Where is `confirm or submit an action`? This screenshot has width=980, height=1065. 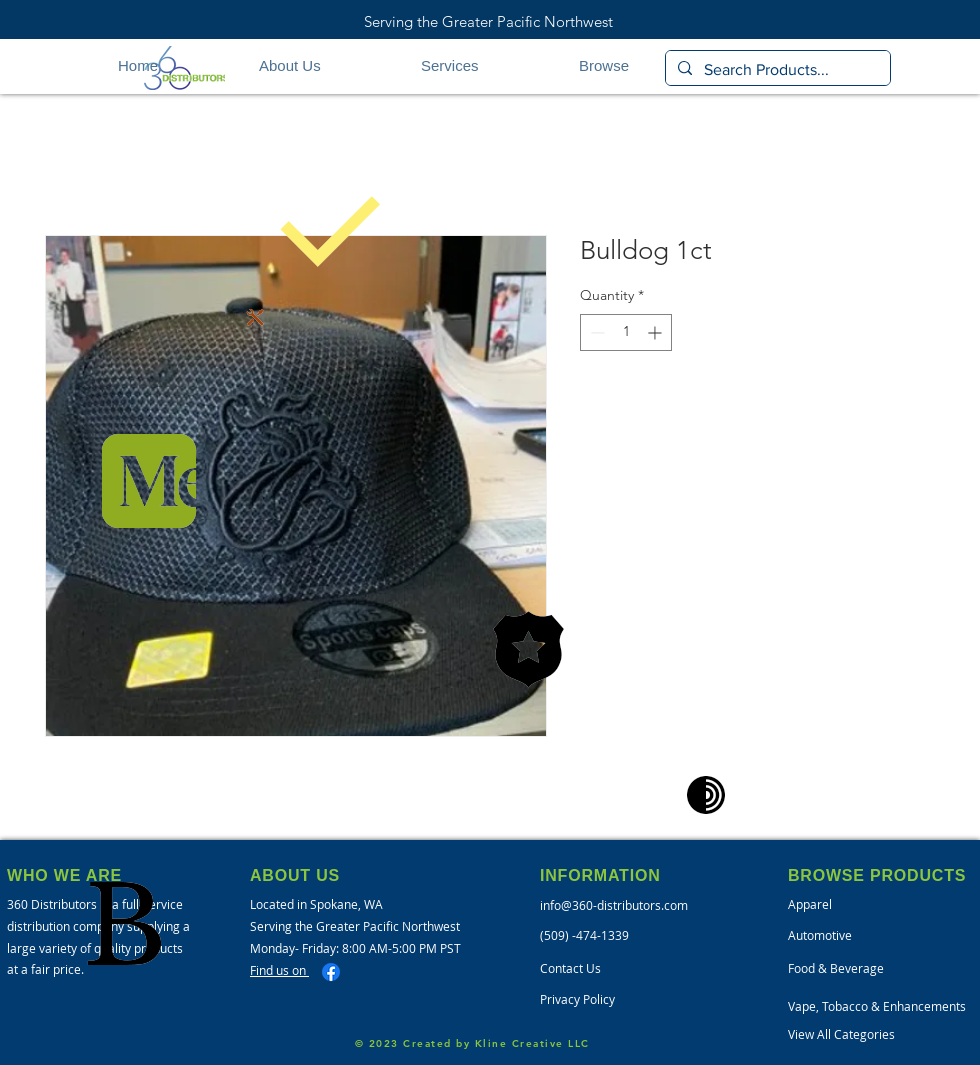
confirm or submit an action is located at coordinates (329, 231).